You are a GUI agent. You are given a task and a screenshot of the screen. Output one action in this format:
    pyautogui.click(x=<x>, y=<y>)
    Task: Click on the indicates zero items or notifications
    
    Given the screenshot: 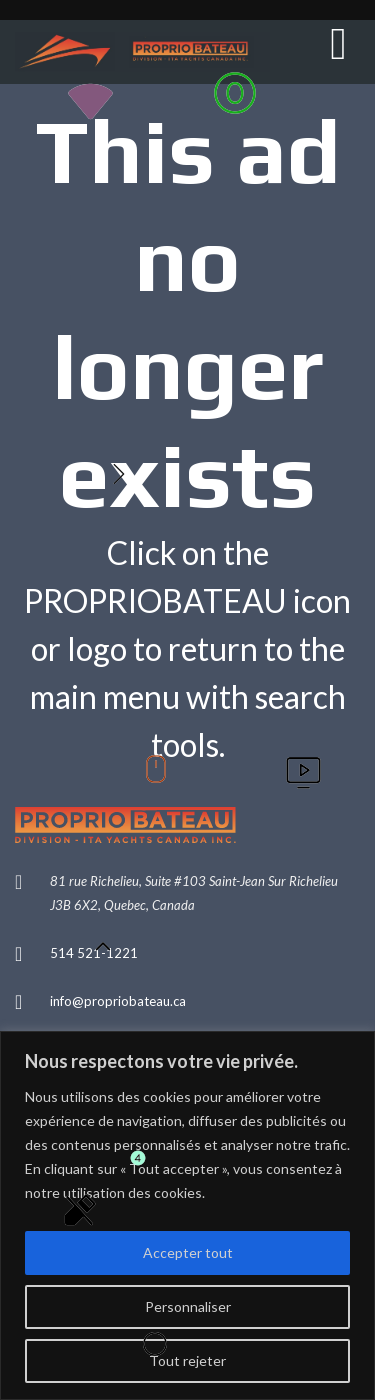 What is the action you would take?
    pyautogui.click(x=235, y=93)
    